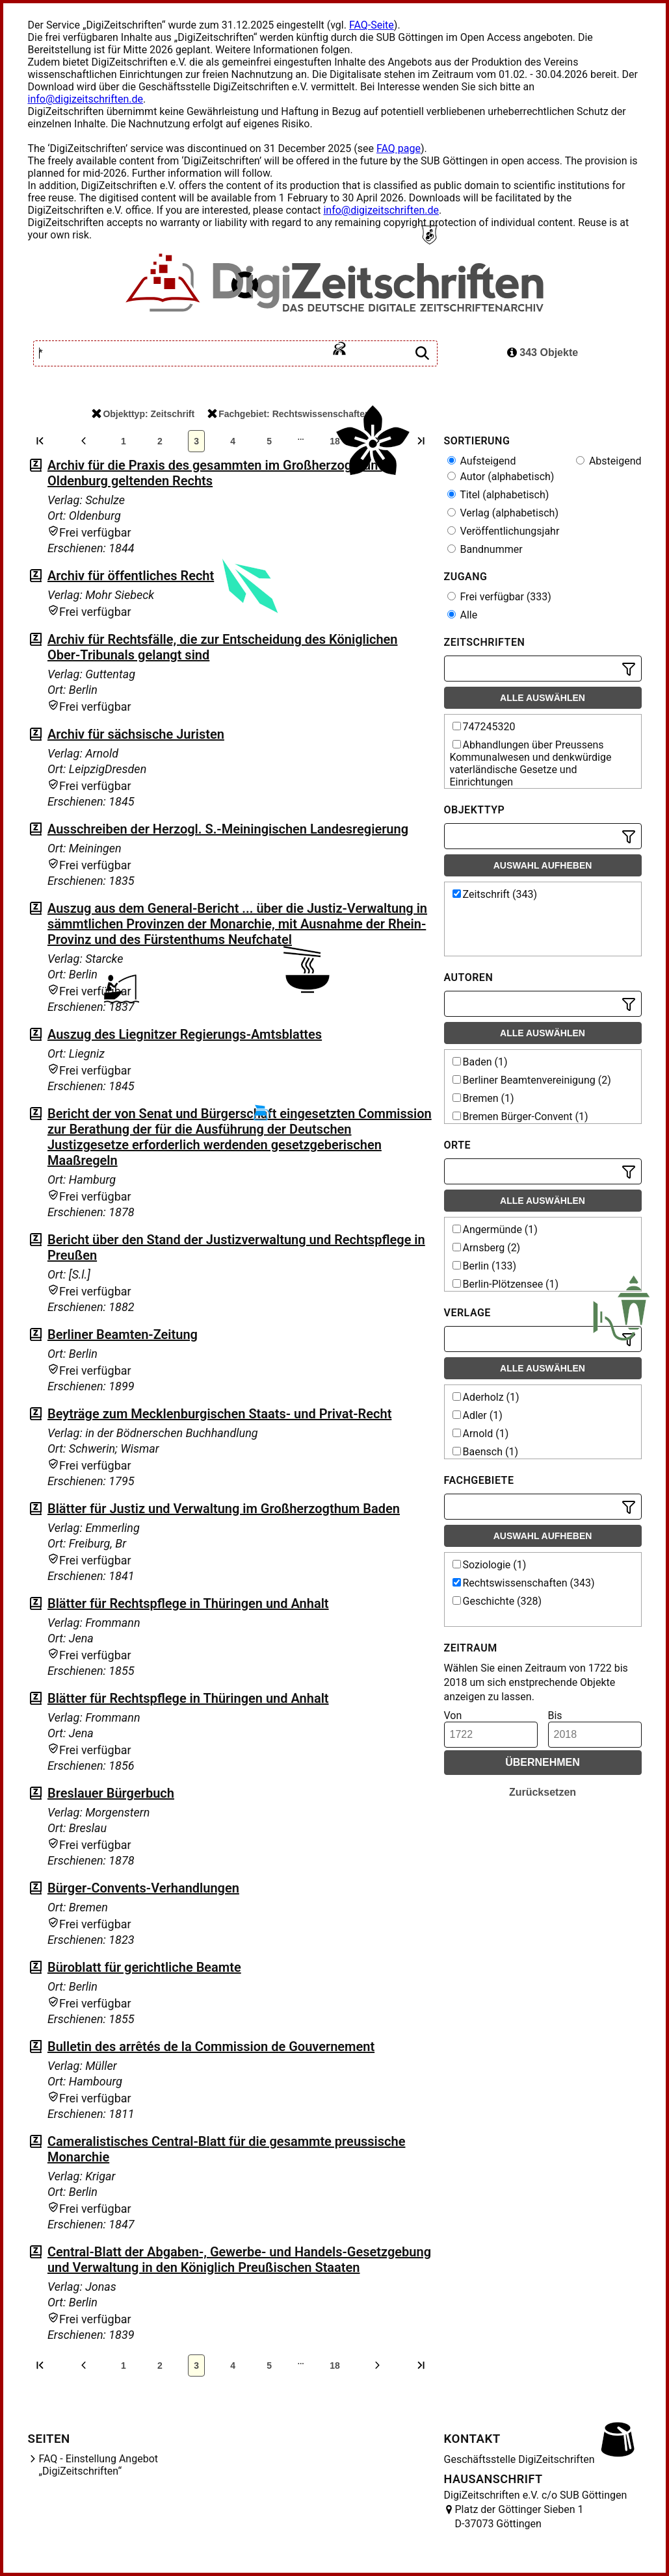 This screenshot has width=669, height=2576. What do you see at coordinates (373, 440) in the screenshot?
I see `jasmine flower icon for aromatherapy or fragrance settings` at bounding box center [373, 440].